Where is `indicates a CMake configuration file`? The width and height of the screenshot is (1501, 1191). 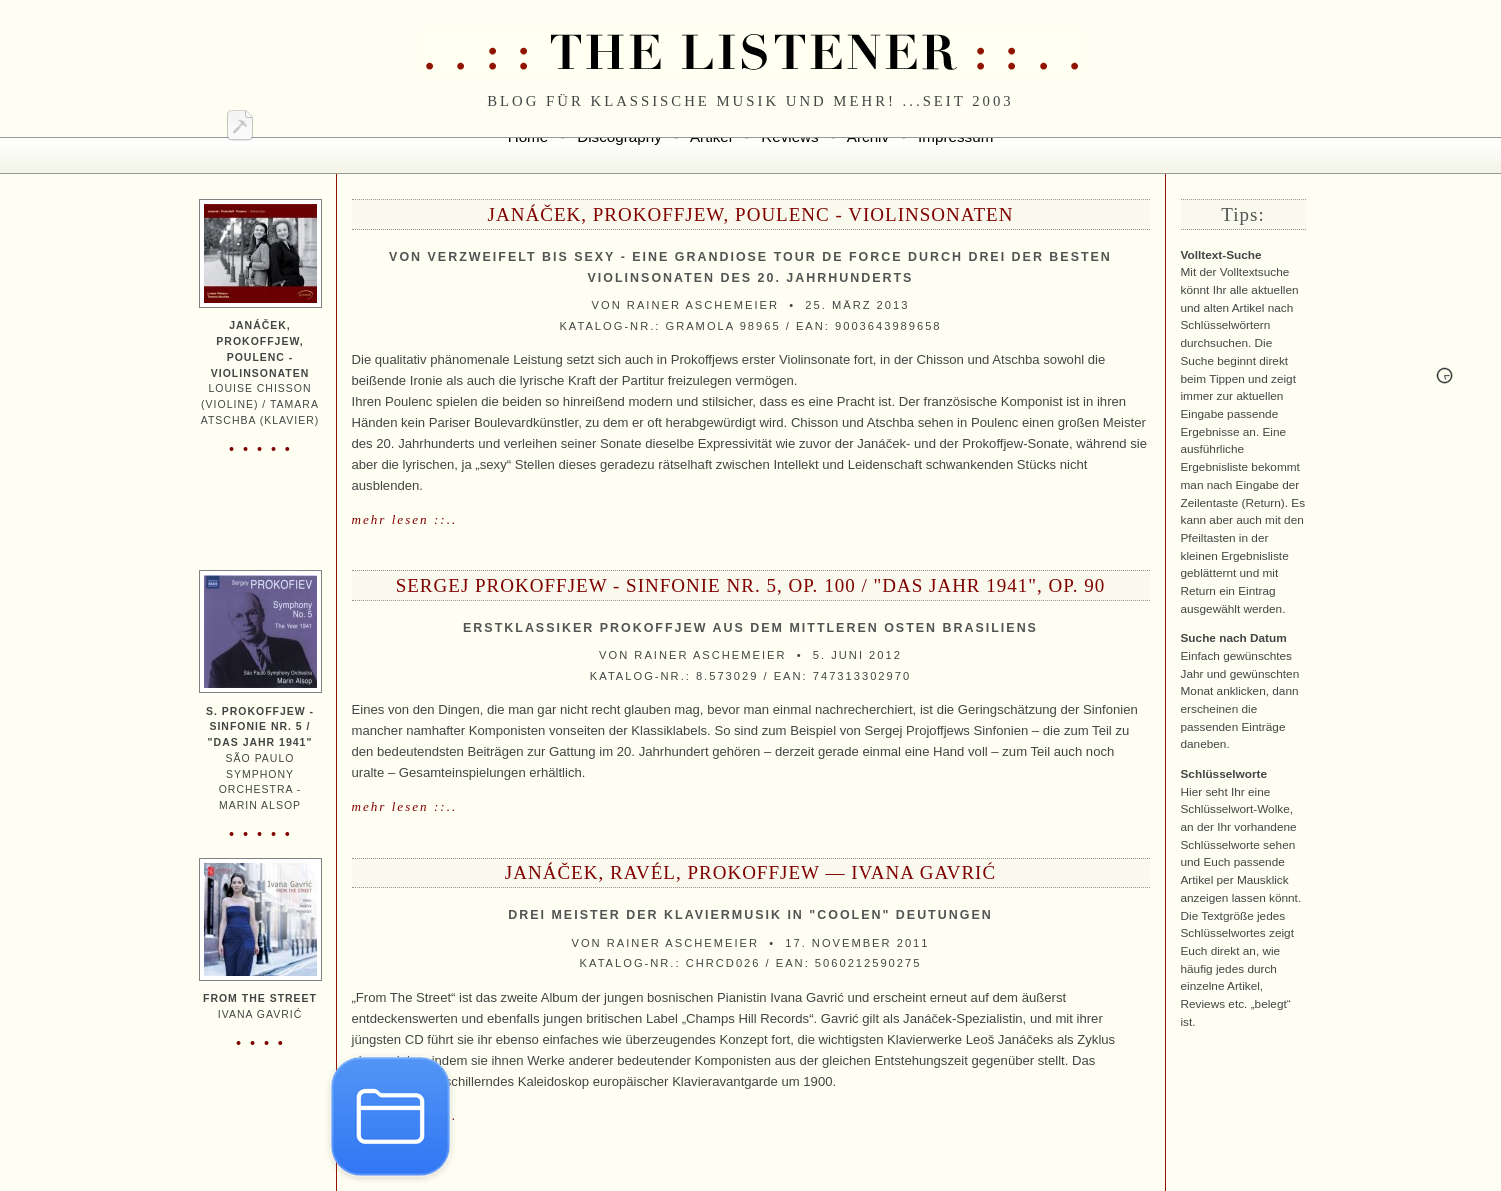
indicates a CMake configuration file is located at coordinates (240, 125).